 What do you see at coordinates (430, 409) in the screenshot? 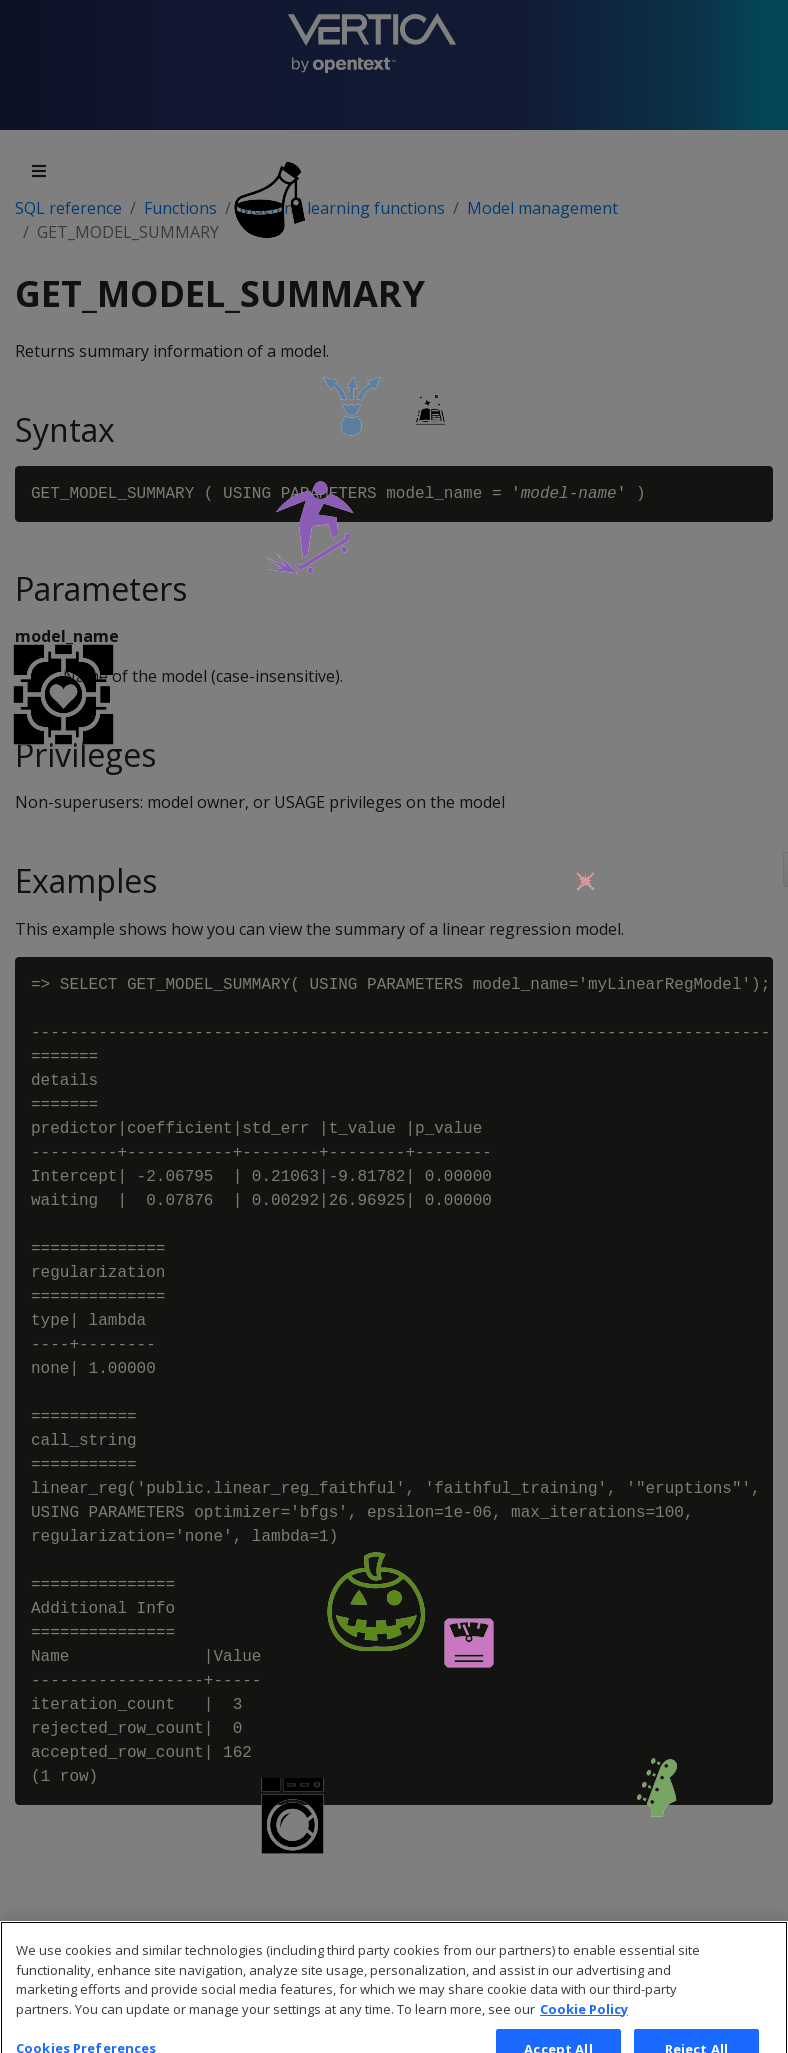
I see `open your spell book or magic abilities` at bounding box center [430, 409].